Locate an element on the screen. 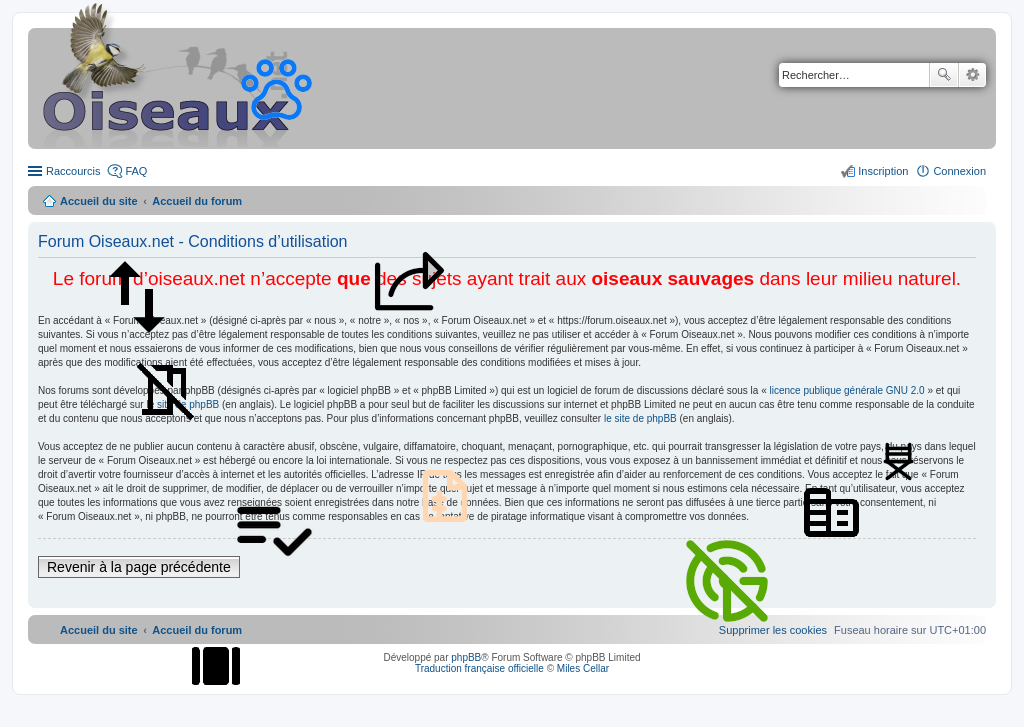  radar or scanning feature disabled is located at coordinates (727, 581).